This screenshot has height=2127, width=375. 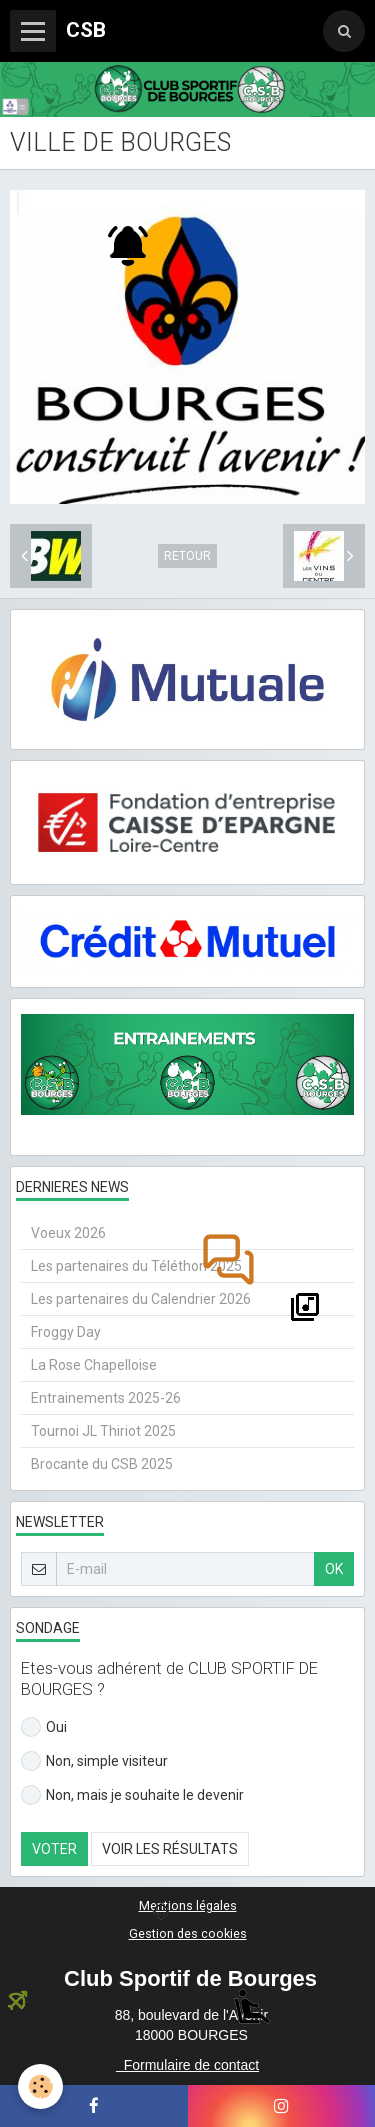 What do you see at coordinates (305, 1307) in the screenshot?
I see `access your music library` at bounding box center [305, 1307].